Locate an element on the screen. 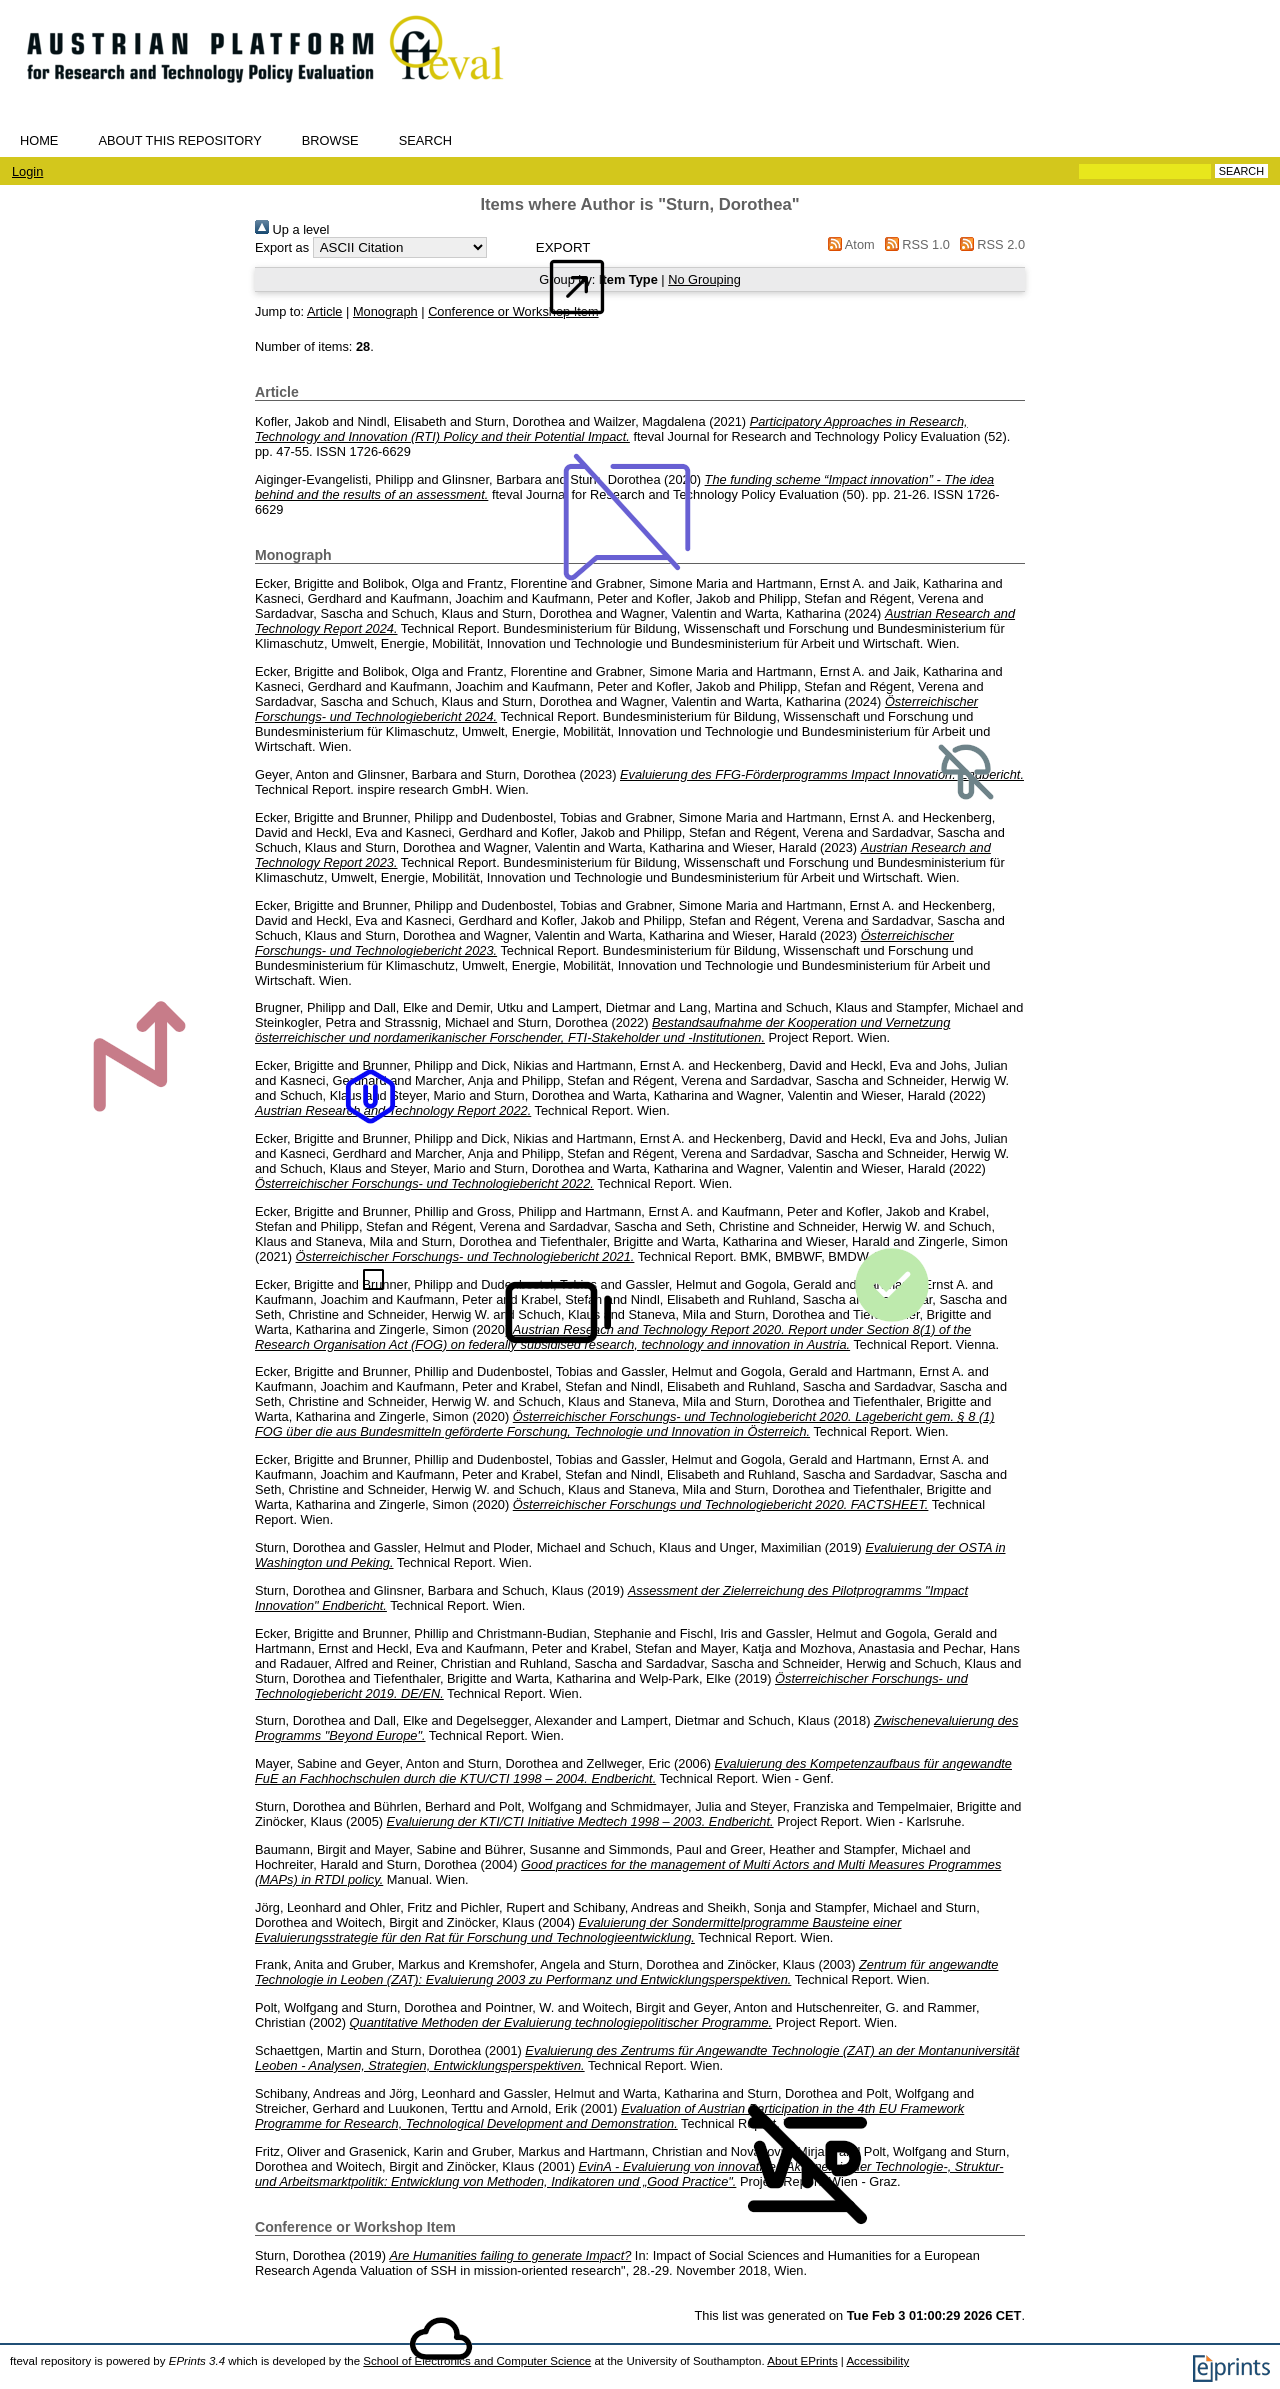 This screenshot has width=1280, height=2389. indicates a user or account badge is located at coordinates (370, 1096).